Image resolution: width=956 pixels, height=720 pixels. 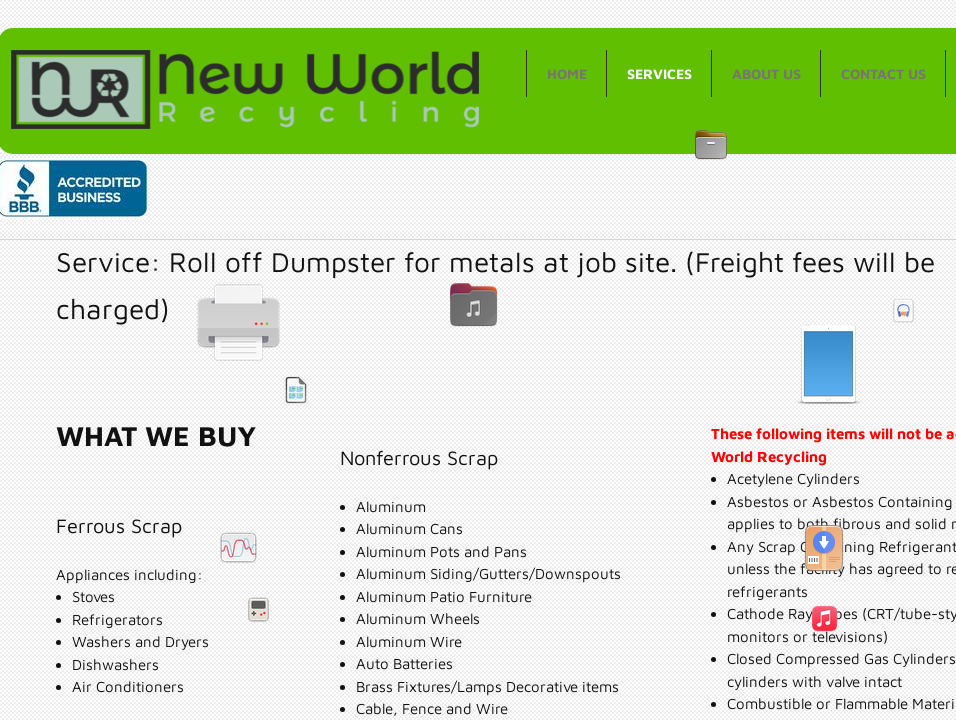 What do you see at coordinates (258, 609) in the screenshot?
I see `open the game center or gaming app` at bounding box center [258, 609].